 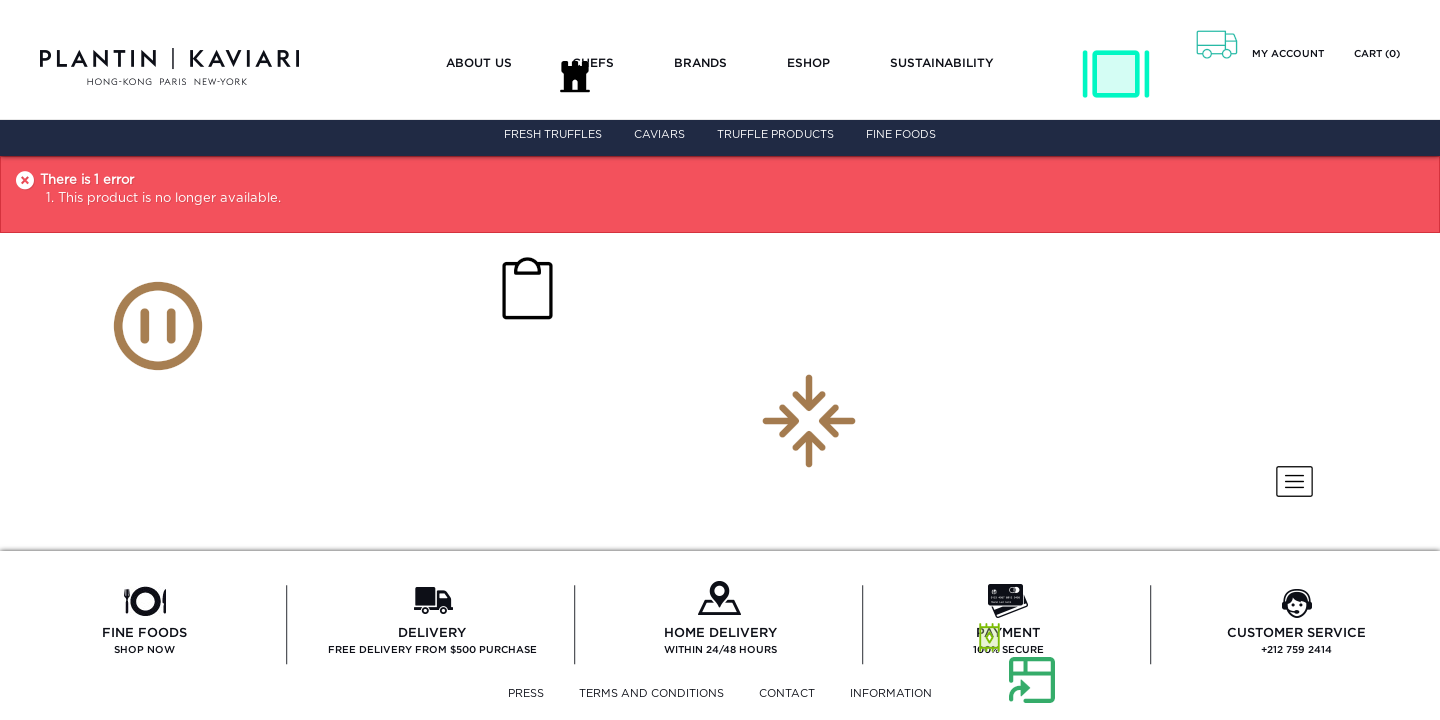 I want to click on view article or document content, so click(x=1294, y=481).